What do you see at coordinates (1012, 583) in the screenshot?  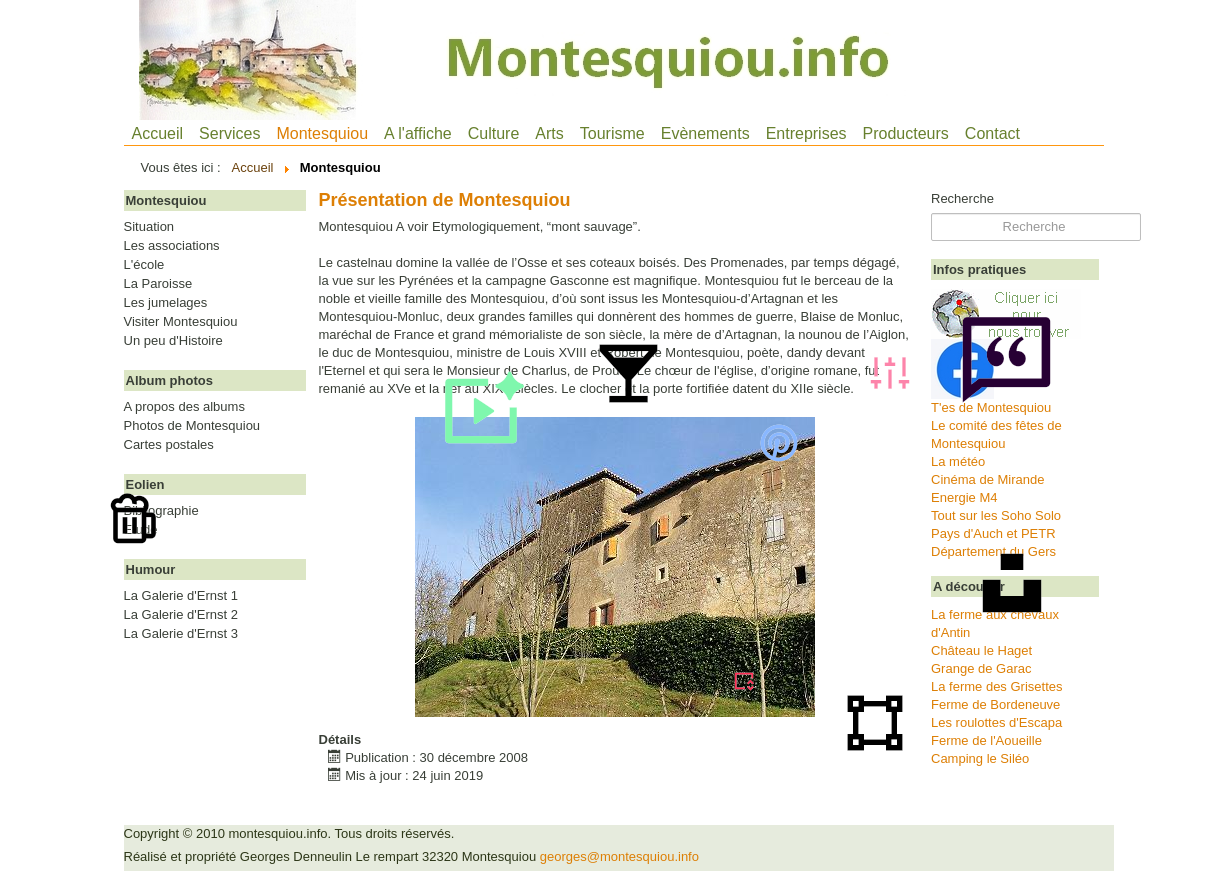 I see `open unsplash to browse stock photos` at bounding box center [1012, 583].